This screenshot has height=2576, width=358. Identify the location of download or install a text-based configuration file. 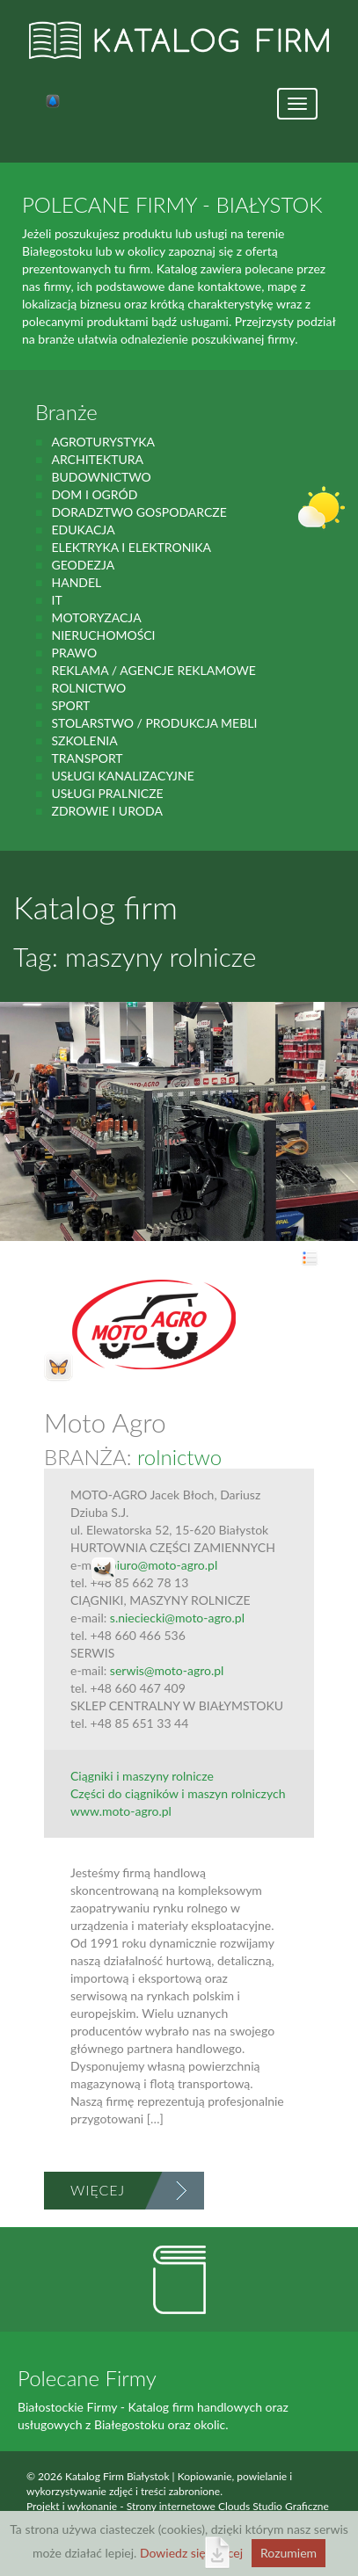
(217, 2553).